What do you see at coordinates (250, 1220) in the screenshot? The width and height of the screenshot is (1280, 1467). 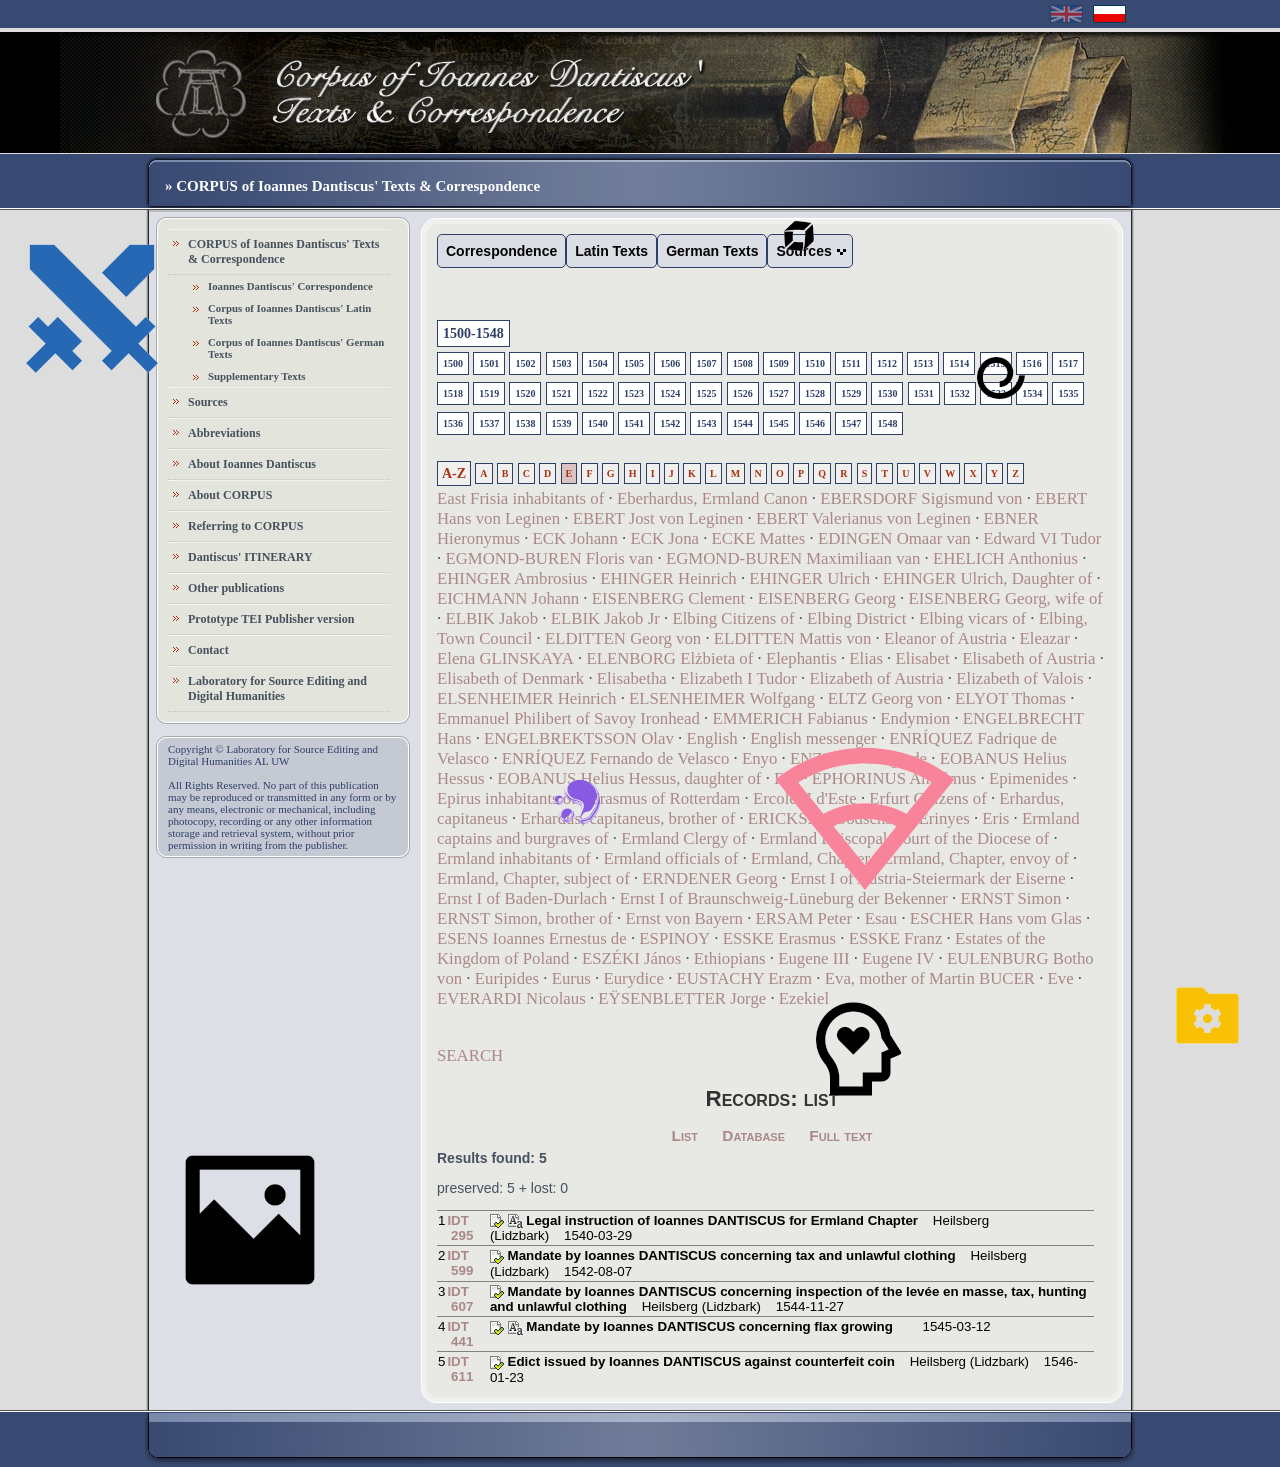 I see `view image or photo` at bounding box center [250, 1220].